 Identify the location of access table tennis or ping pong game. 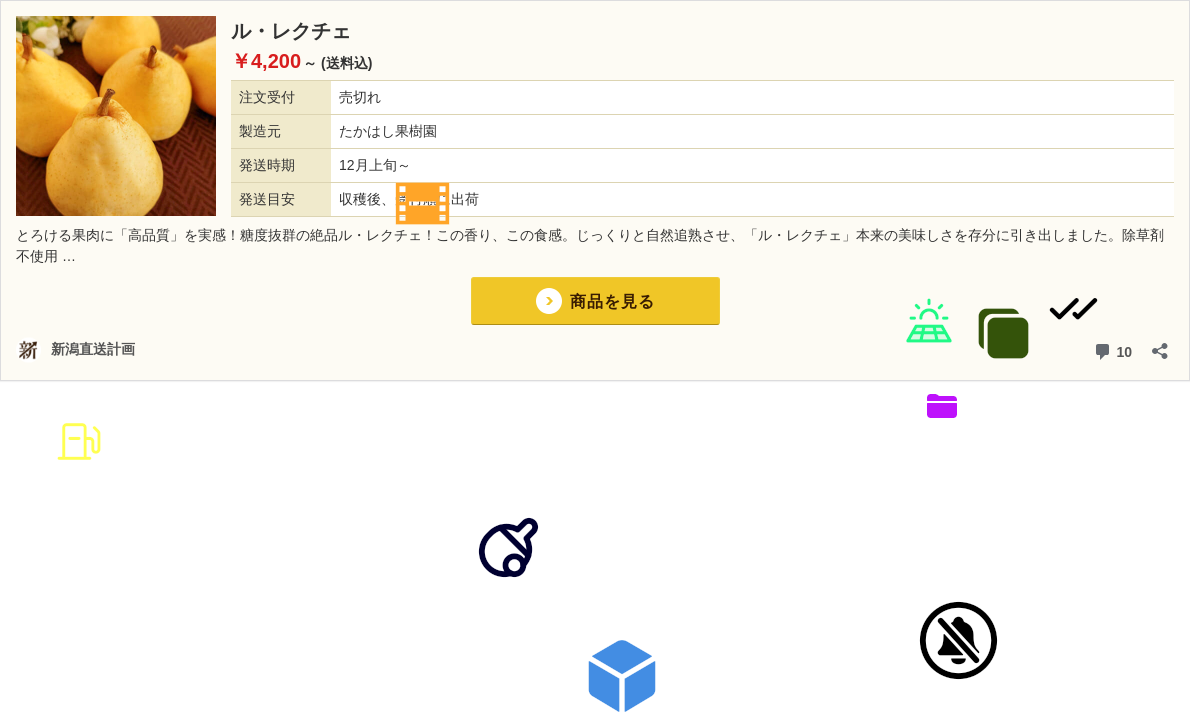
(508, 547).